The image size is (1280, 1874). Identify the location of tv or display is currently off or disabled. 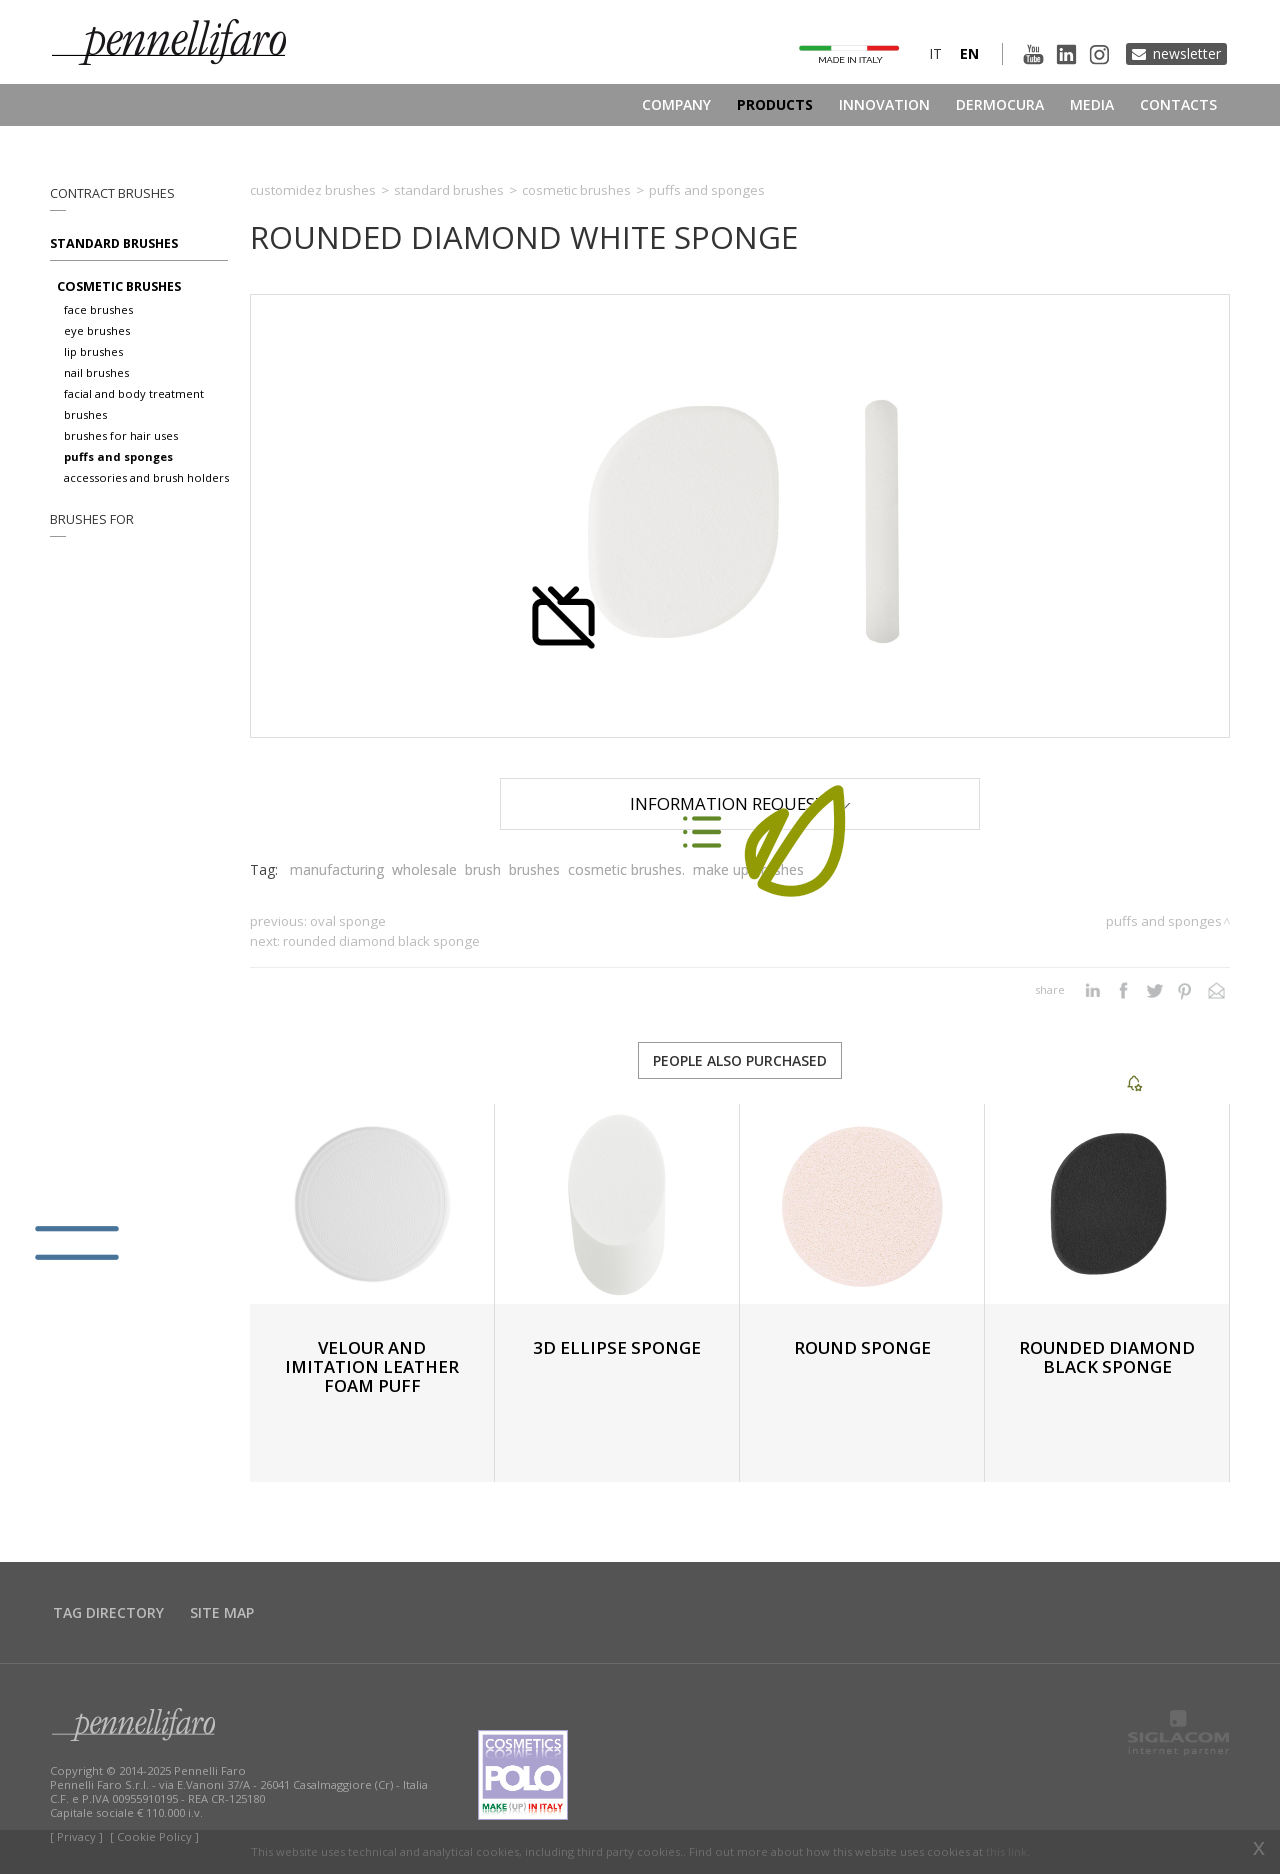
(563, 617).